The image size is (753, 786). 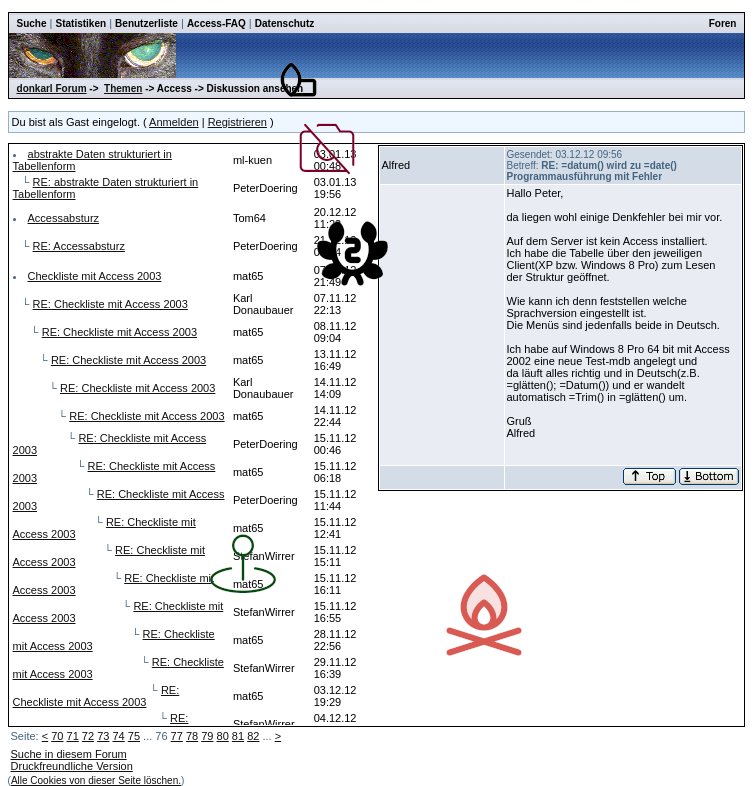 I want to click on camera is disabled or unavailable, so click(x=327, y=149).